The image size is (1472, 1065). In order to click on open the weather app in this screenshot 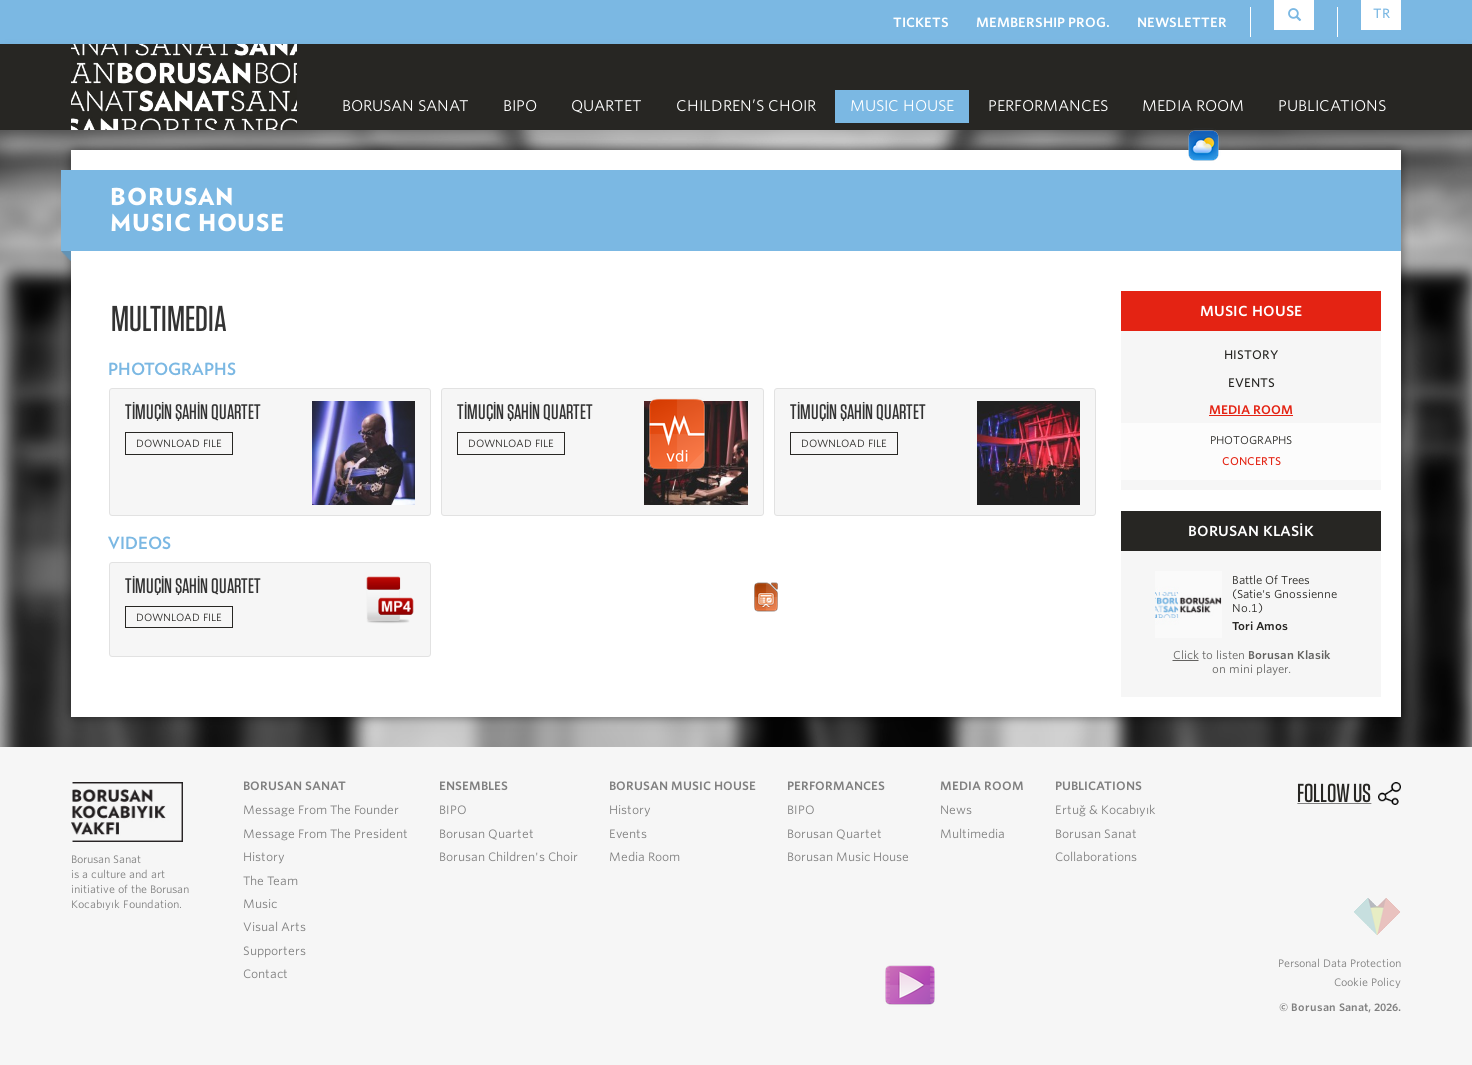, I will do `click(1203, 145)`.